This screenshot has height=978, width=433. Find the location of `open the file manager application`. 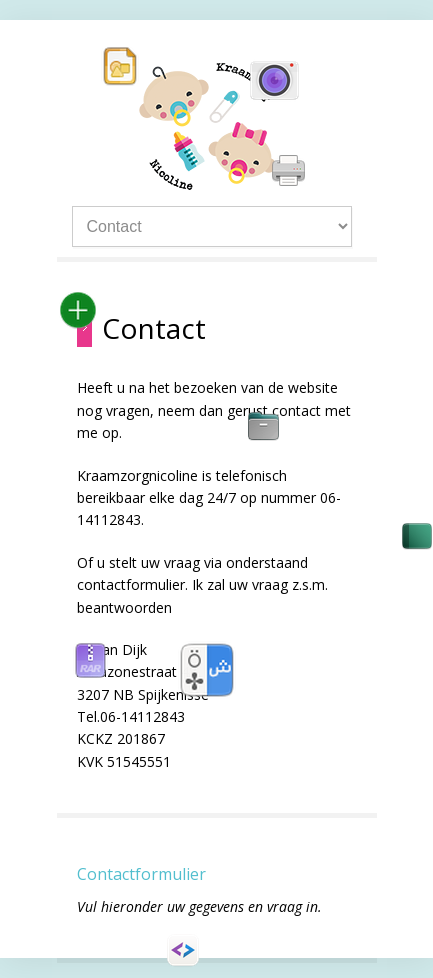

open the file manager application is located at coordinates (263, 425).